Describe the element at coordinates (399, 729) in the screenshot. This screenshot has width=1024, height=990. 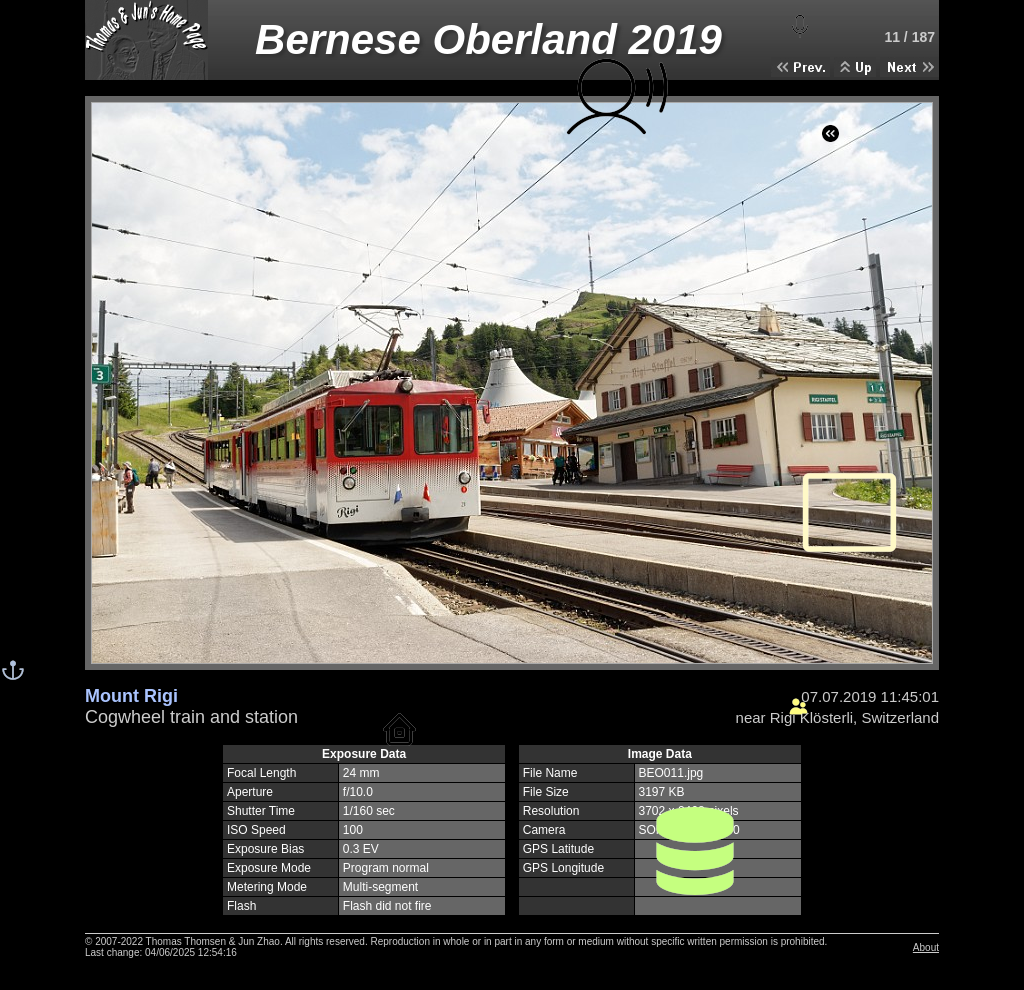
I see `navigate to home screen` at that location.